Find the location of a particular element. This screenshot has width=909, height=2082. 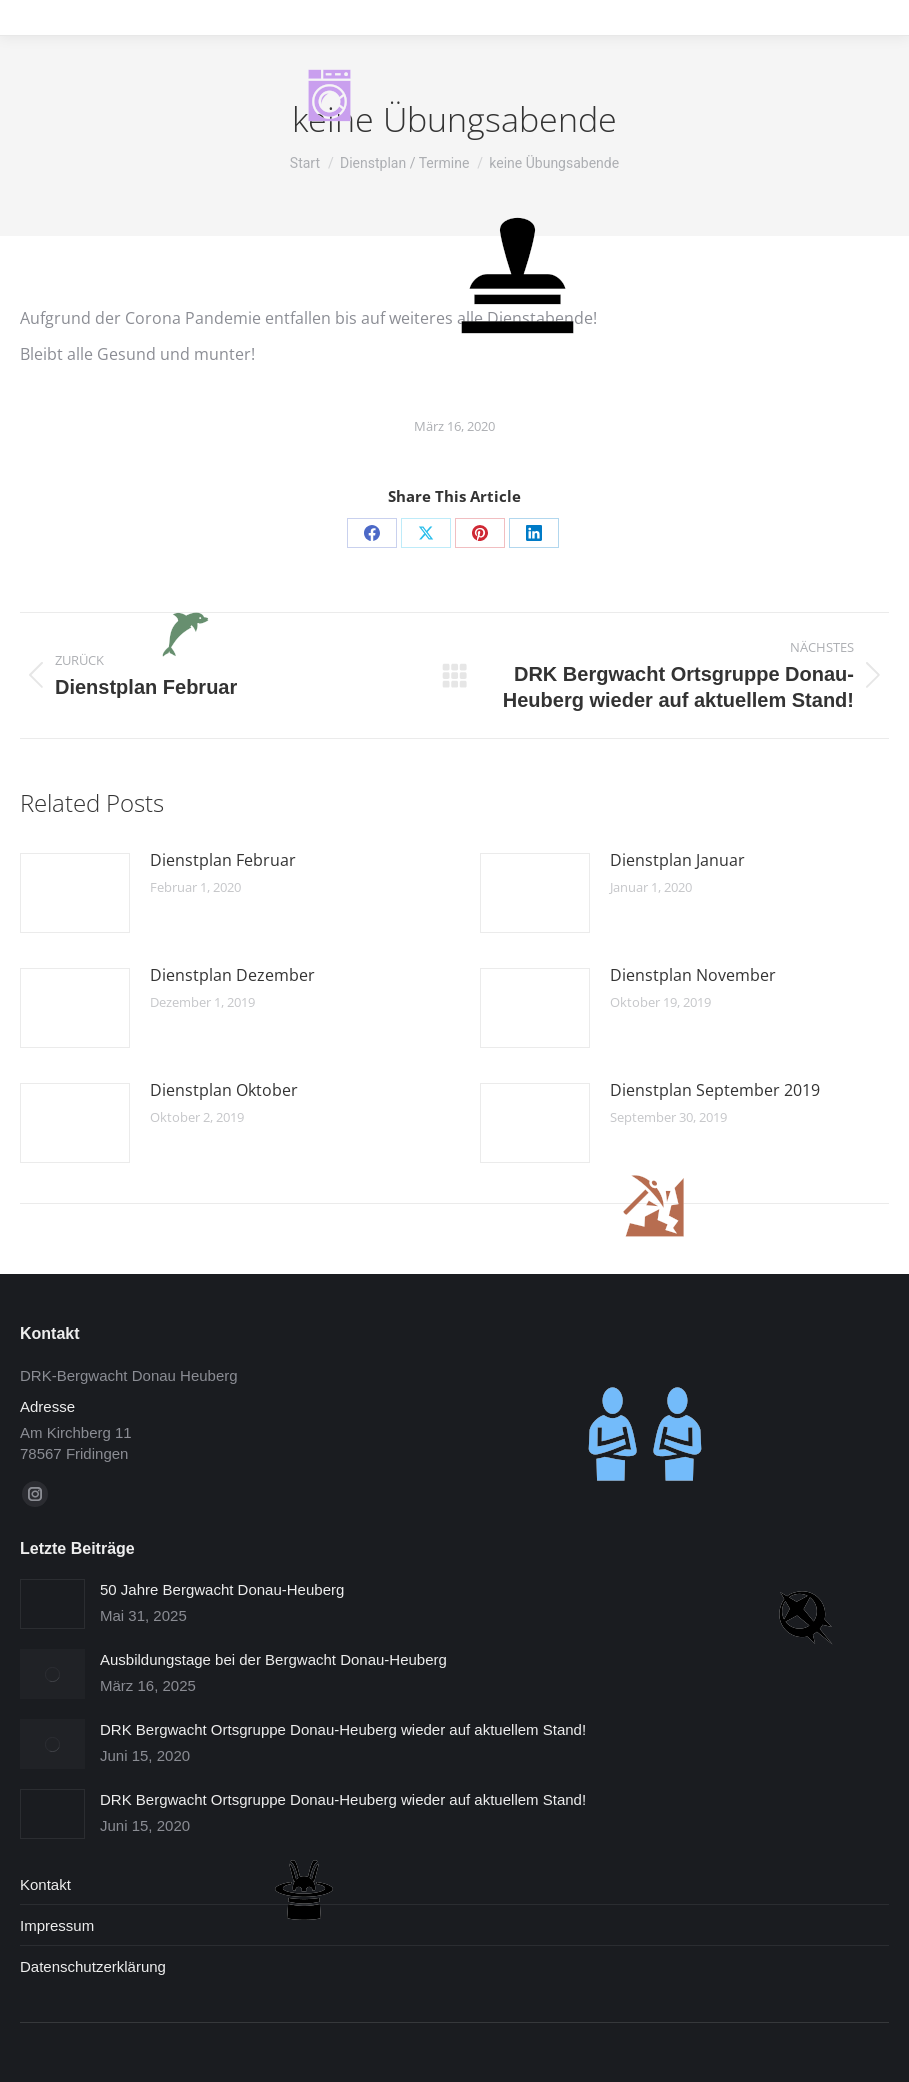

access marine life or ocean-themed content is located at coordinates (185, 634).